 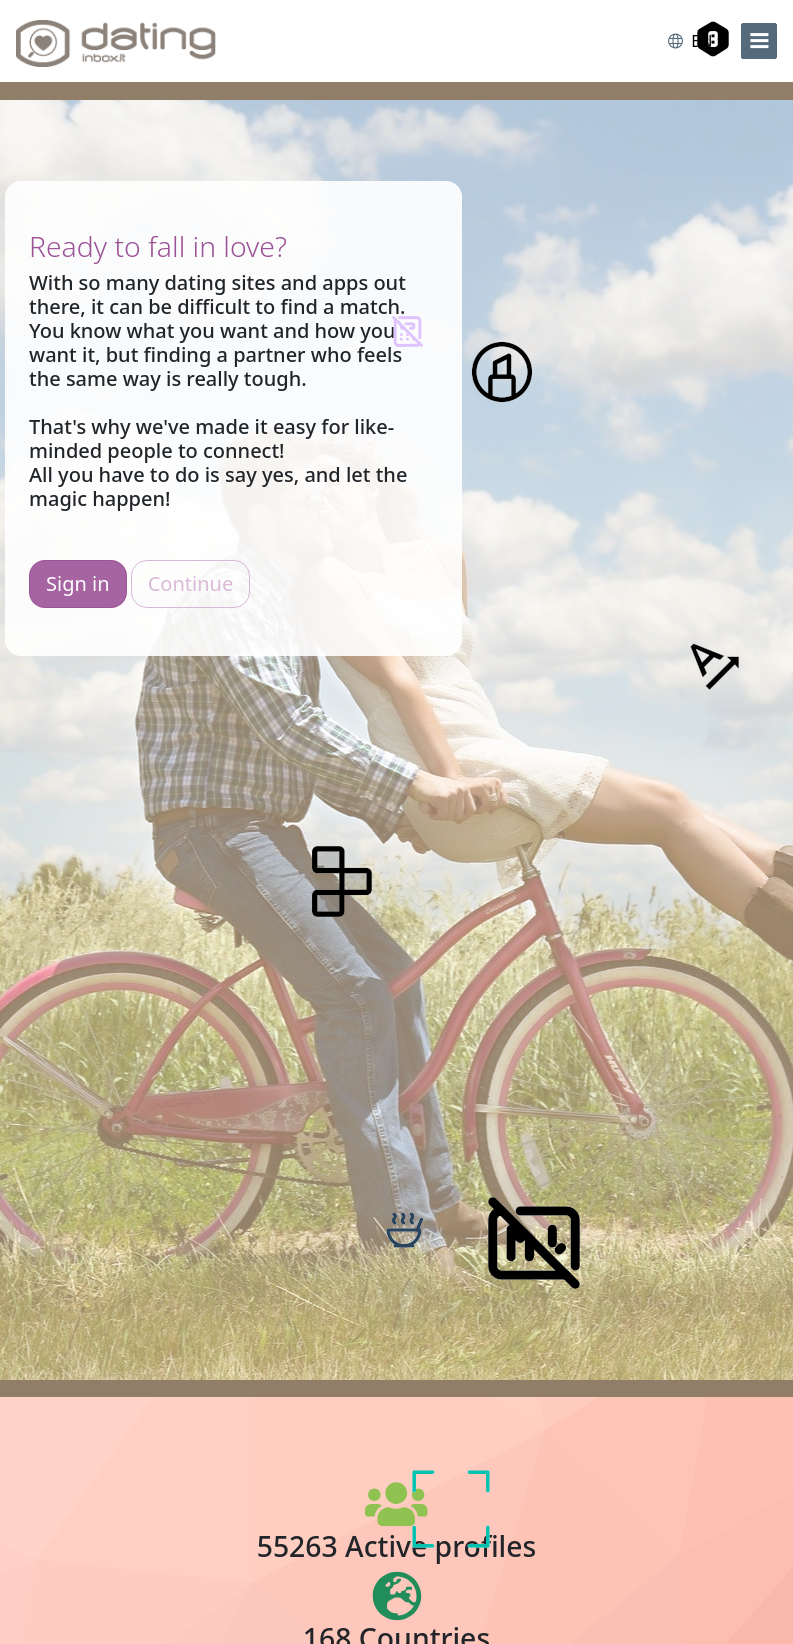 I want to click on rotate text at an upward angle, so click(x=714, y=665).